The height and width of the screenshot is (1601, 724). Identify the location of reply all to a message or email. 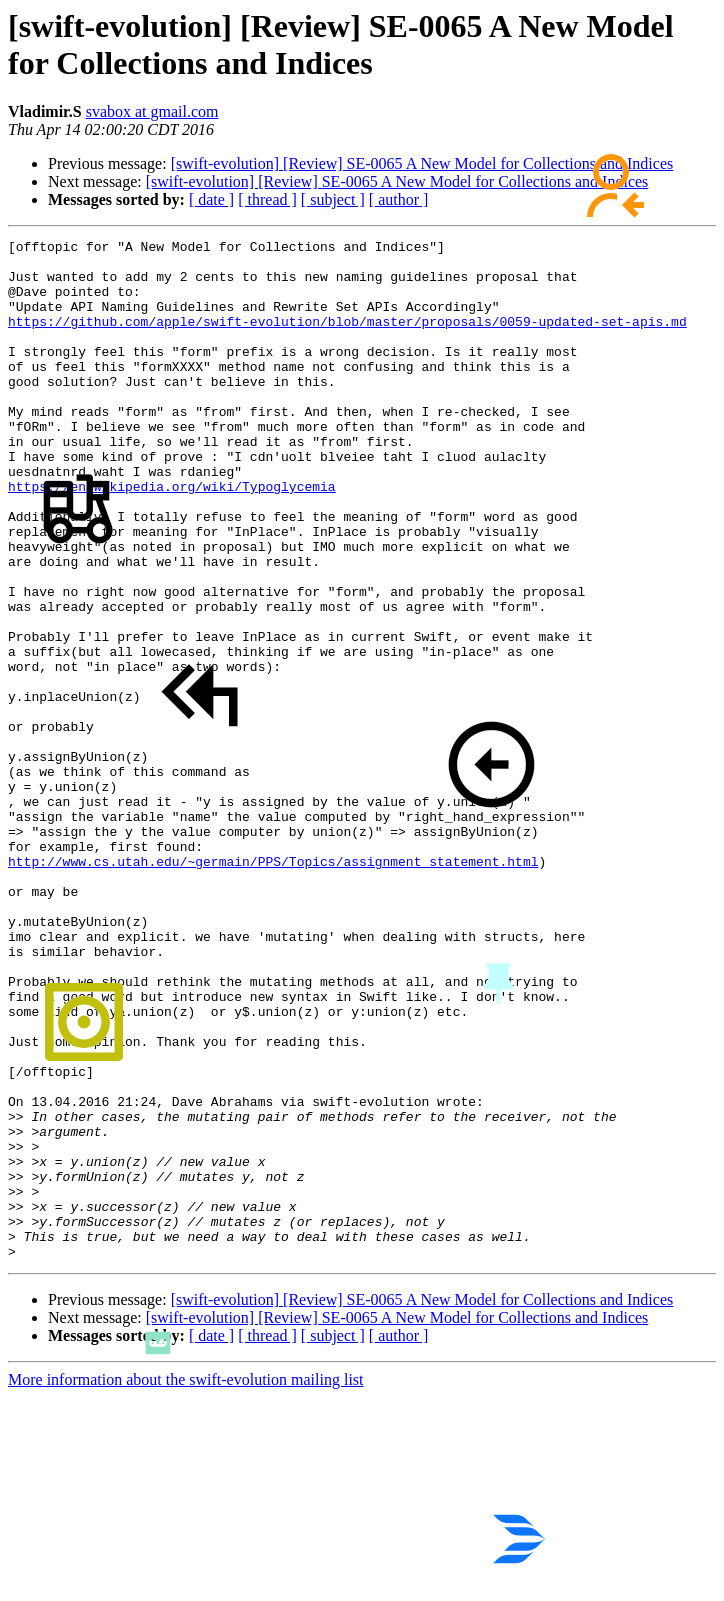
(203, 696).